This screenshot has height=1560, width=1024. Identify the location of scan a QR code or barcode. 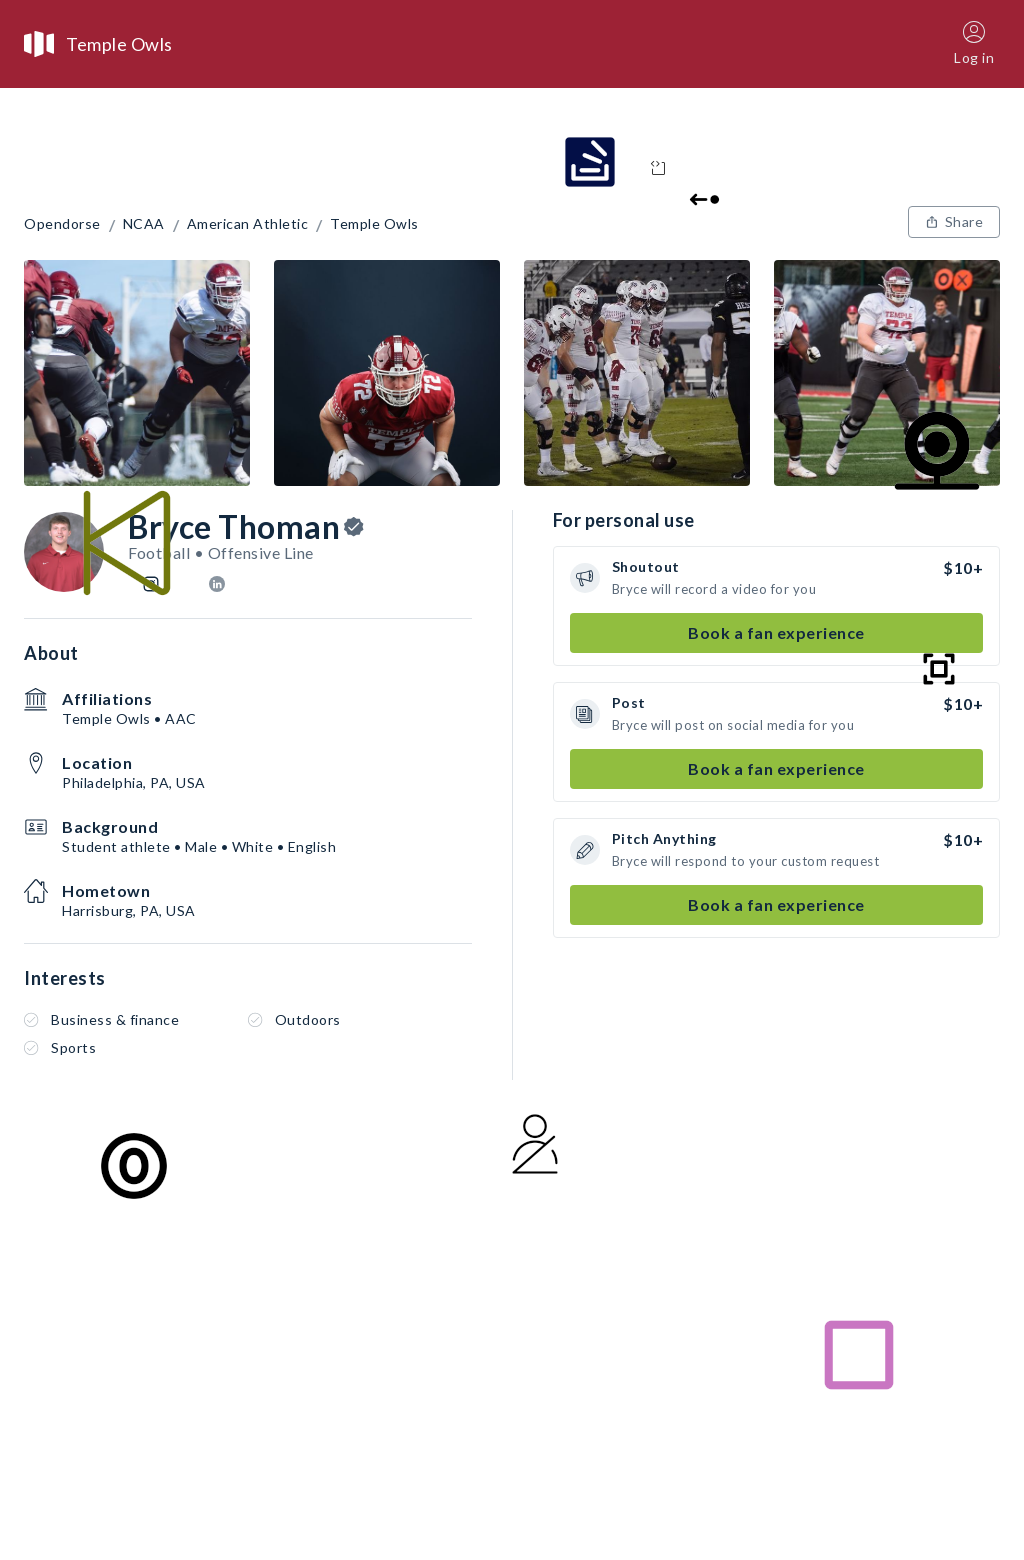
(939, 669).